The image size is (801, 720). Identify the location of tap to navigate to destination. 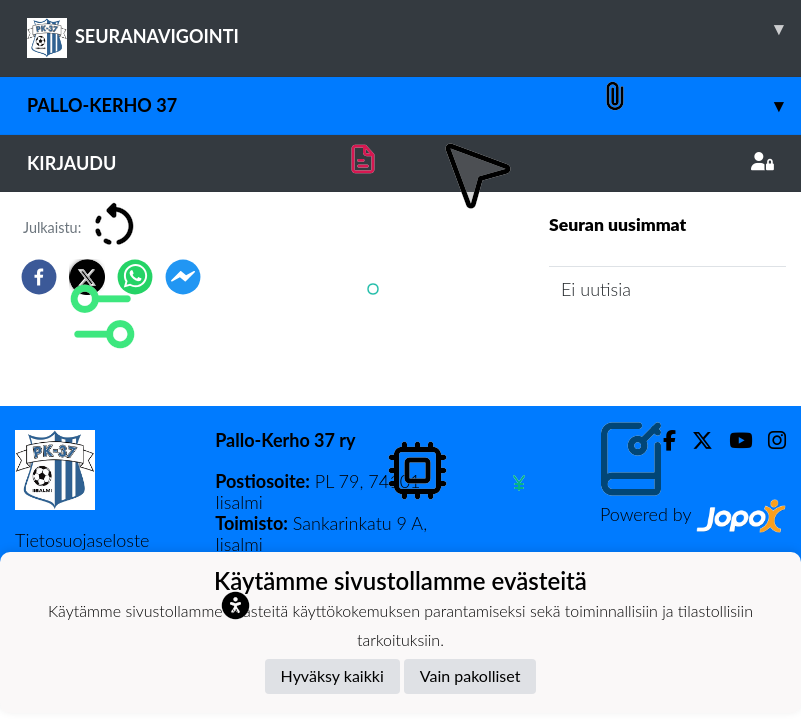
(473, 171).